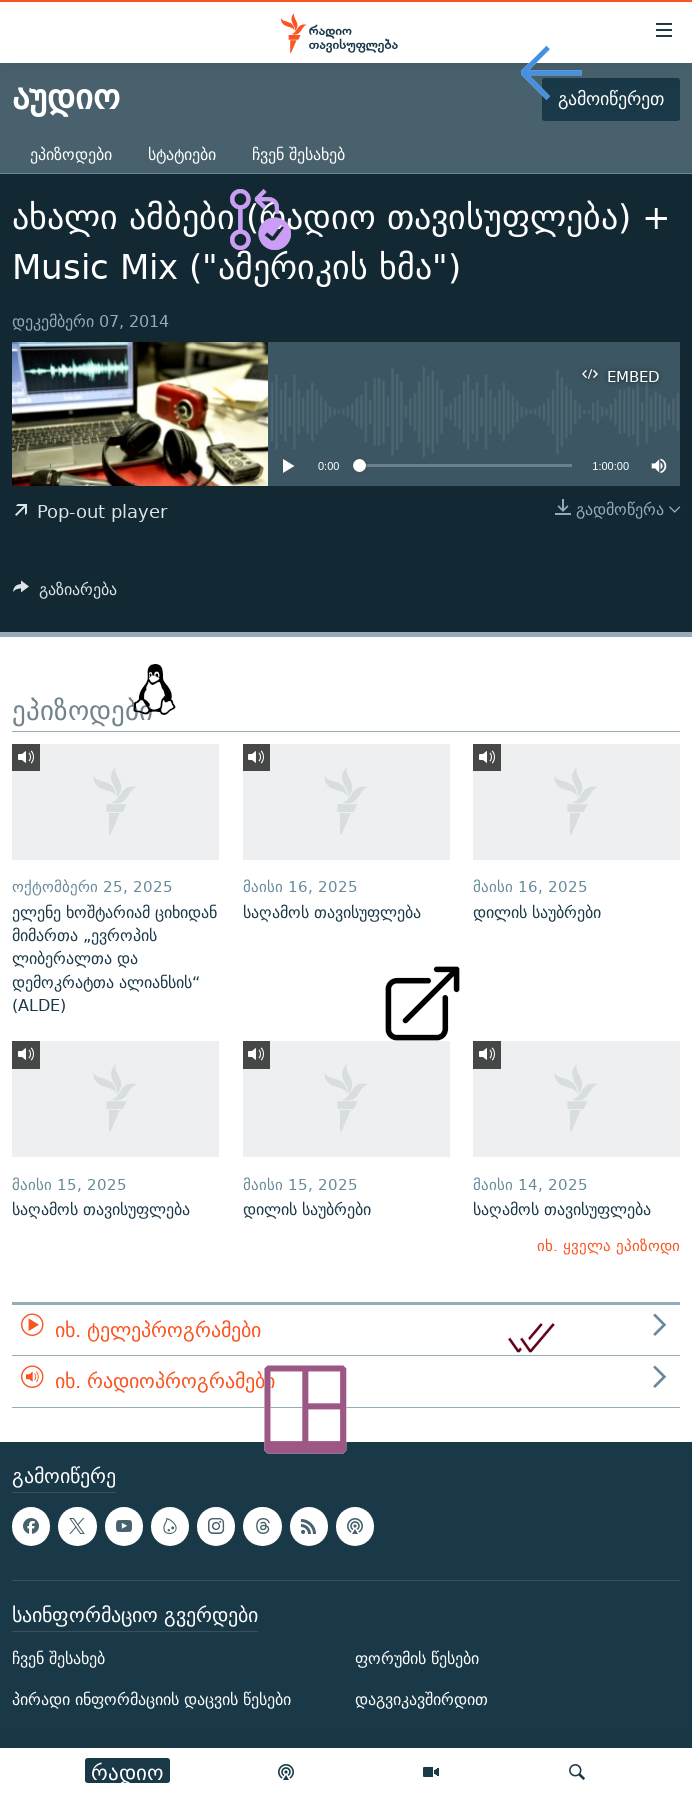 This screenshot has height=1798, width=692. I want to click on open a linux terminal session, so click(154, 689).